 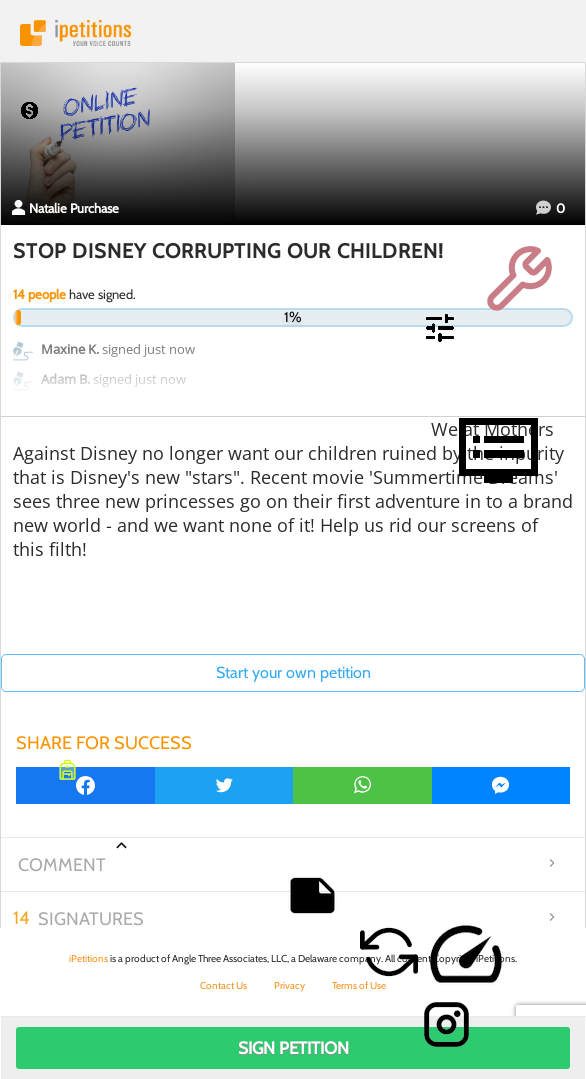 What do you see at coordinates (121, 845) in the screenshot?
I see `collapse an expanded section` at bounding box center [121, 845].